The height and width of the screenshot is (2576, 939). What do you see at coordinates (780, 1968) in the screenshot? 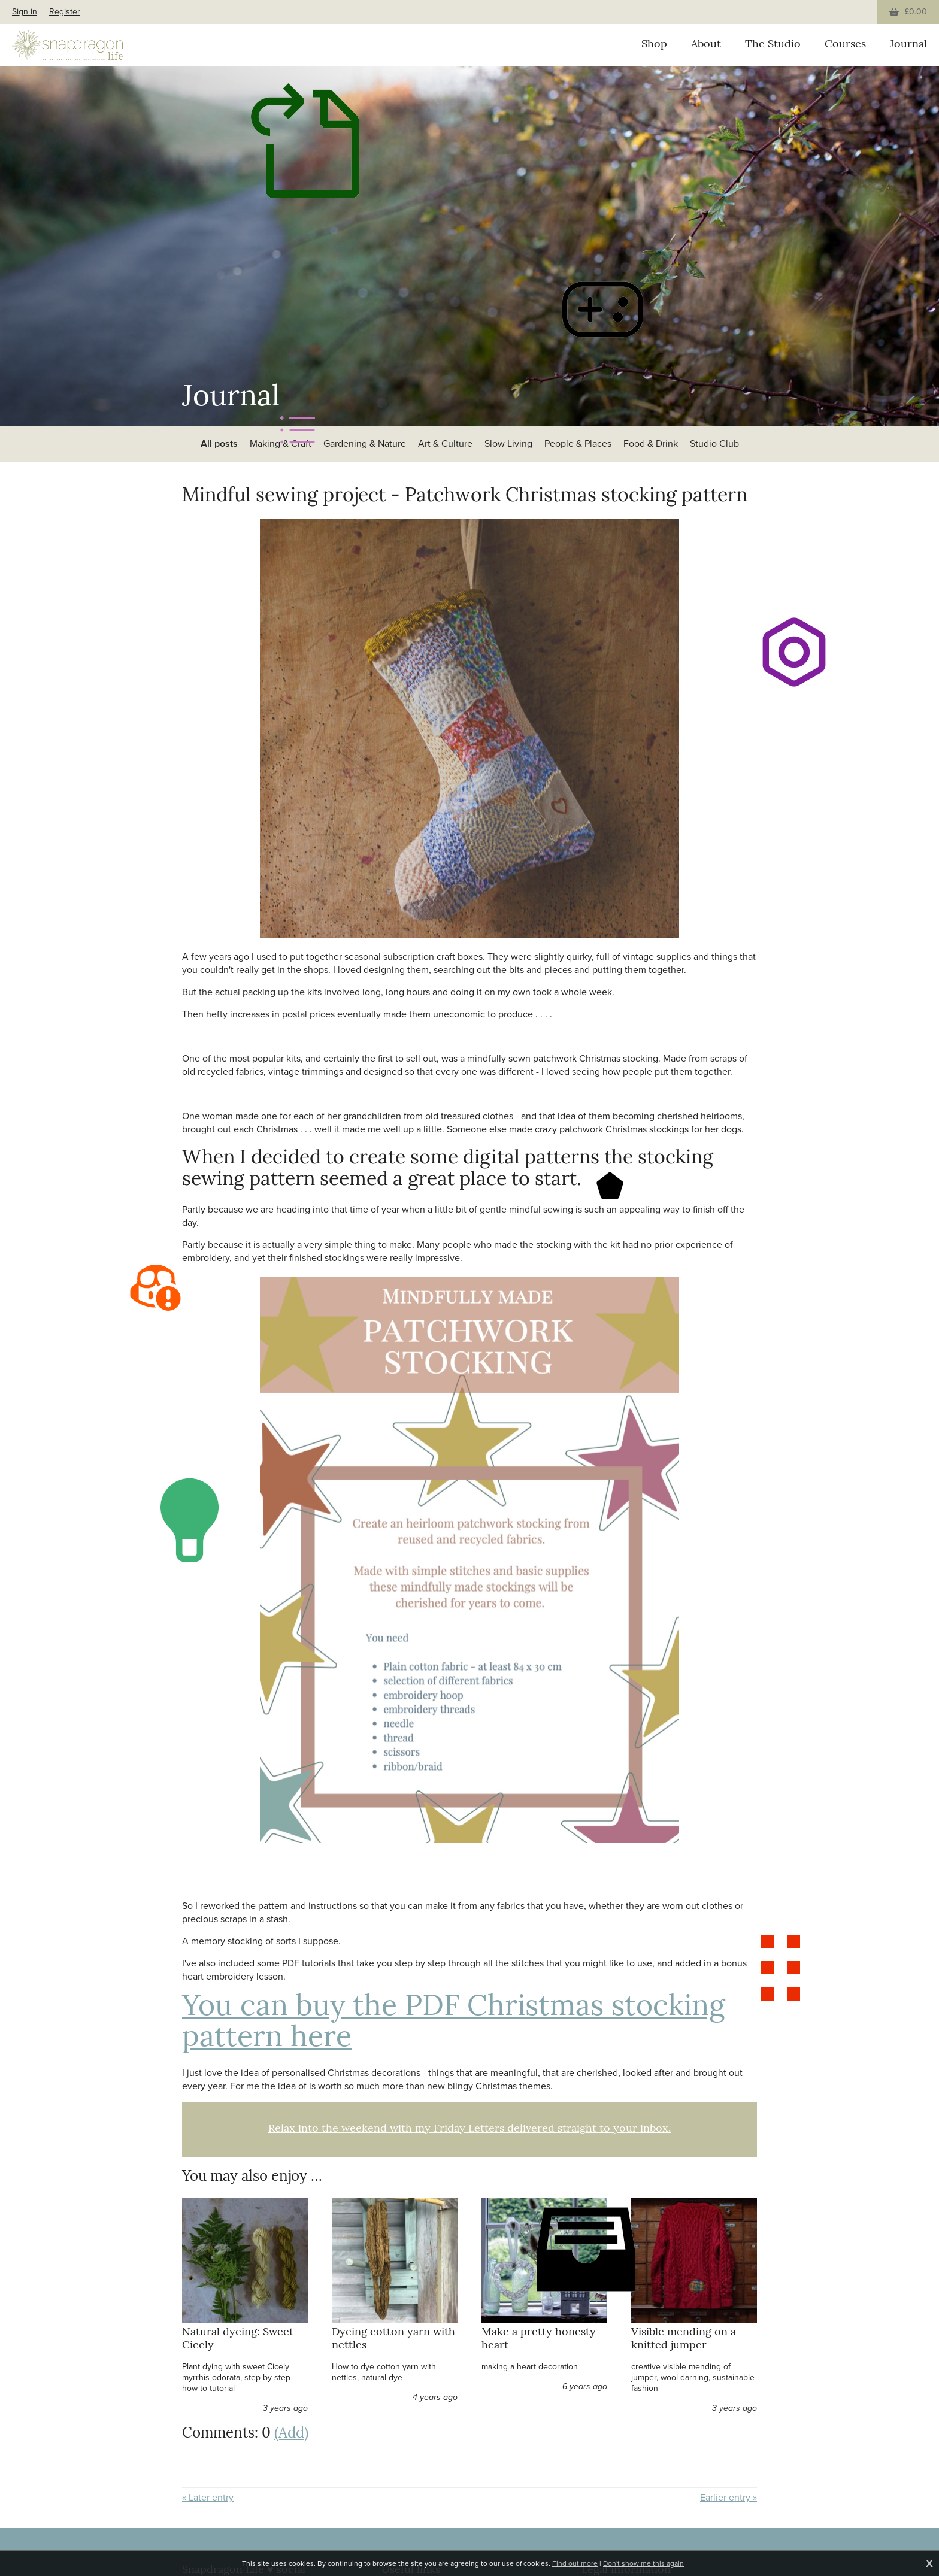
I see `drag to reorder or rearrange items` at bounding box center [780, 1968].